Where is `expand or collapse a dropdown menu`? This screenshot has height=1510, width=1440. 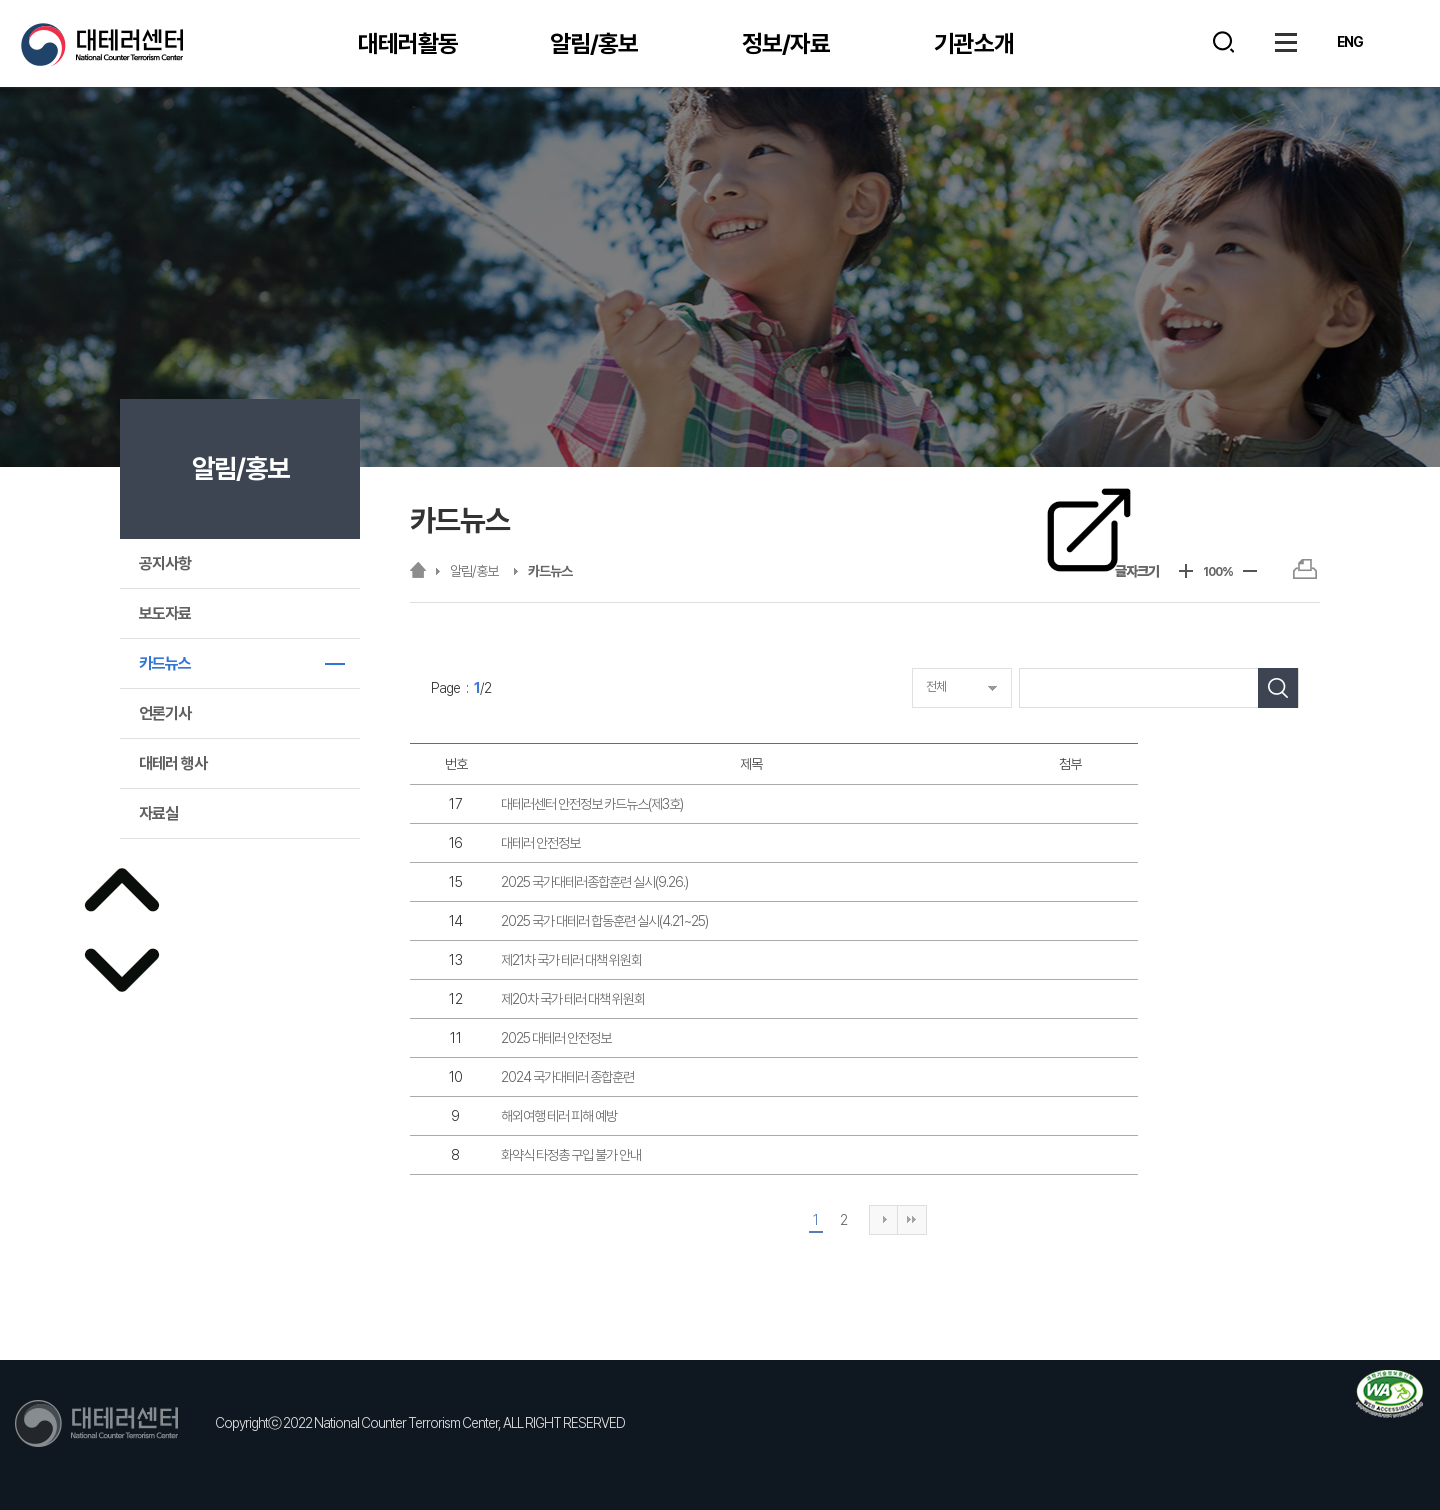 expand or collapse a dropdown menu is located at coordinates (122, 930).